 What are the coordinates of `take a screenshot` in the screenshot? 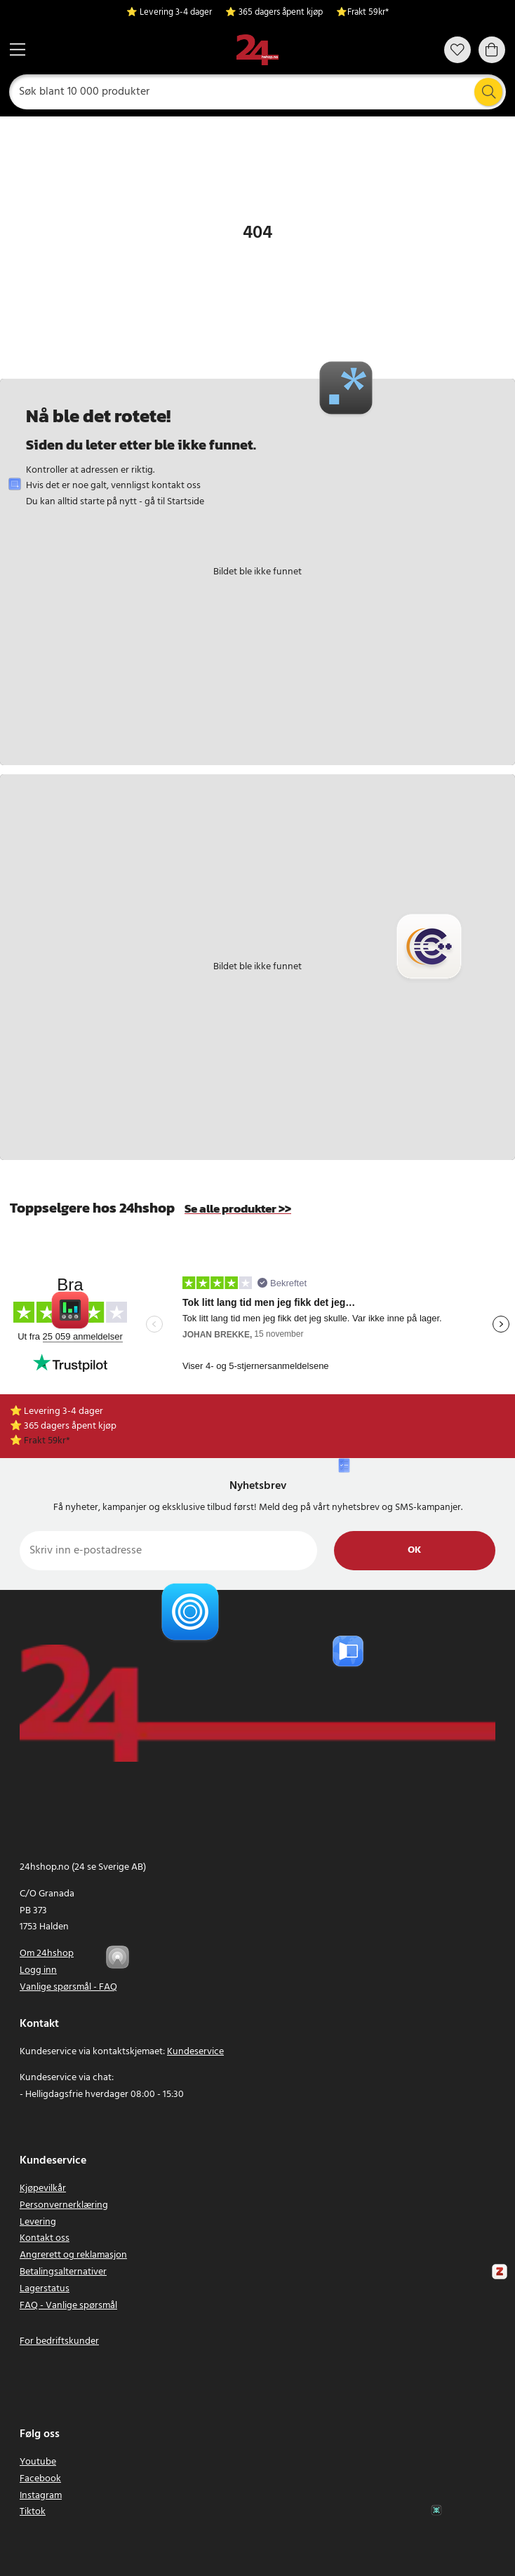 It's located at (15, 484).